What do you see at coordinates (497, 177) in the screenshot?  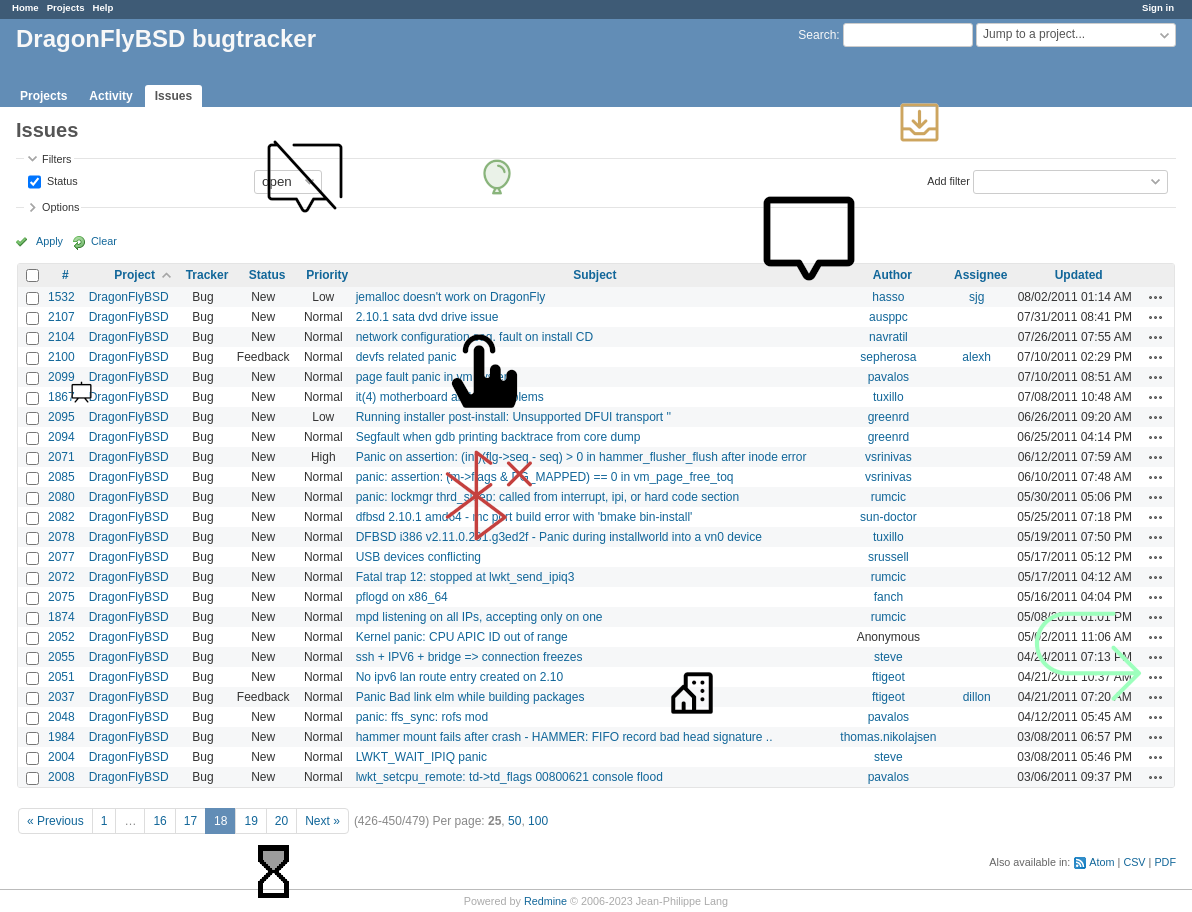 I see `celebration or party event indicator` at bounding box center [497, 177].